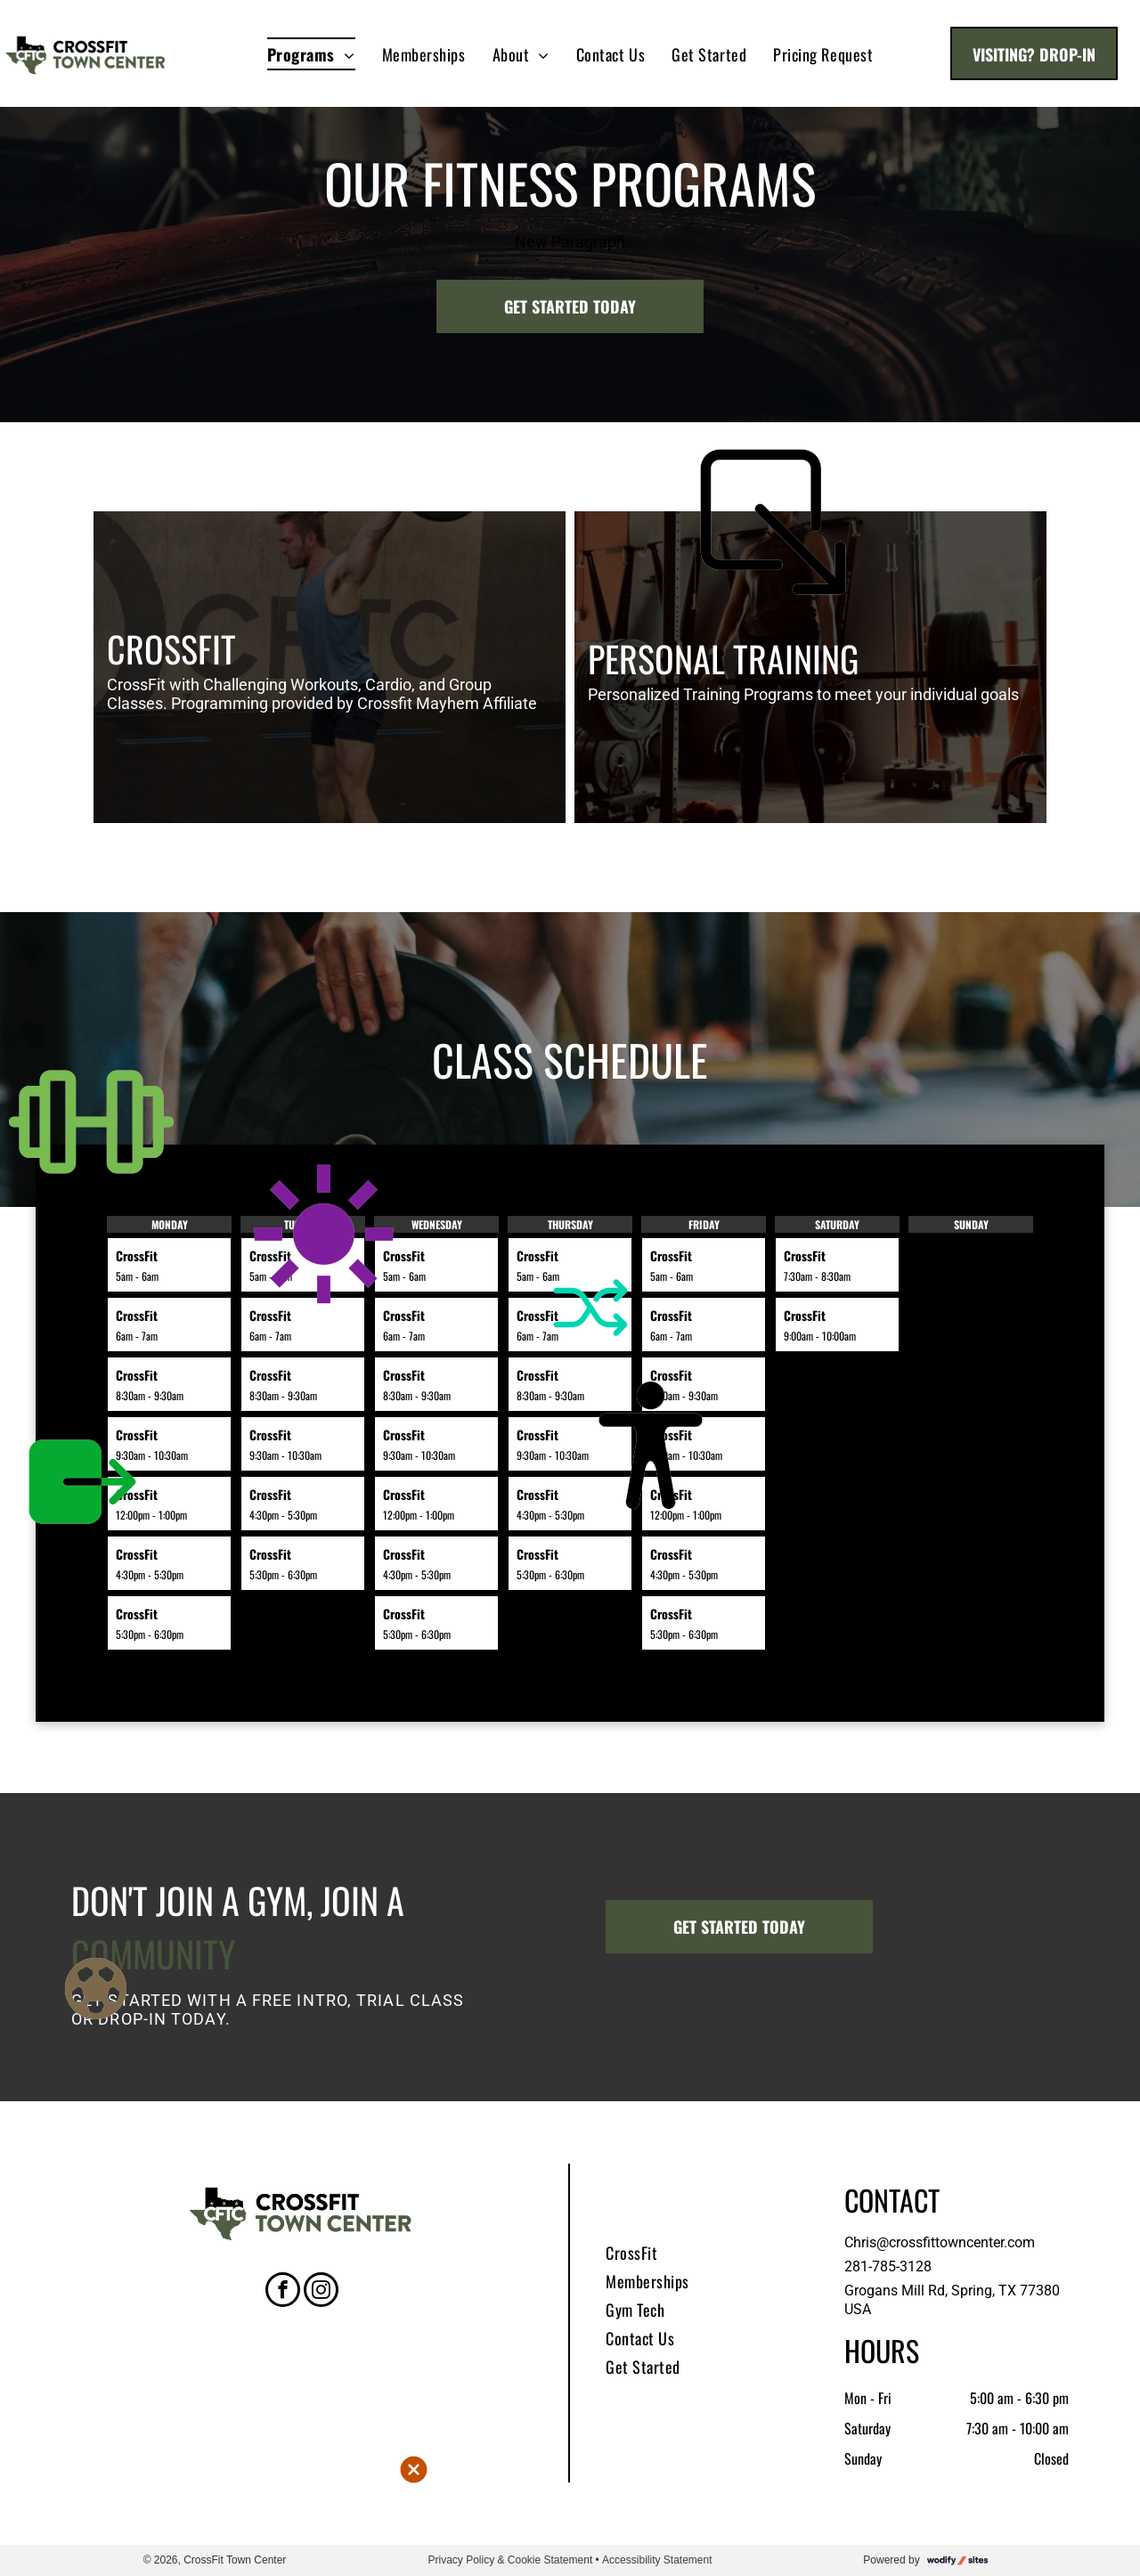  What do you see at coordinates (650, 1445) in the screenshot?
I see `access accessibility settings` at bounding box center [650, 1445].